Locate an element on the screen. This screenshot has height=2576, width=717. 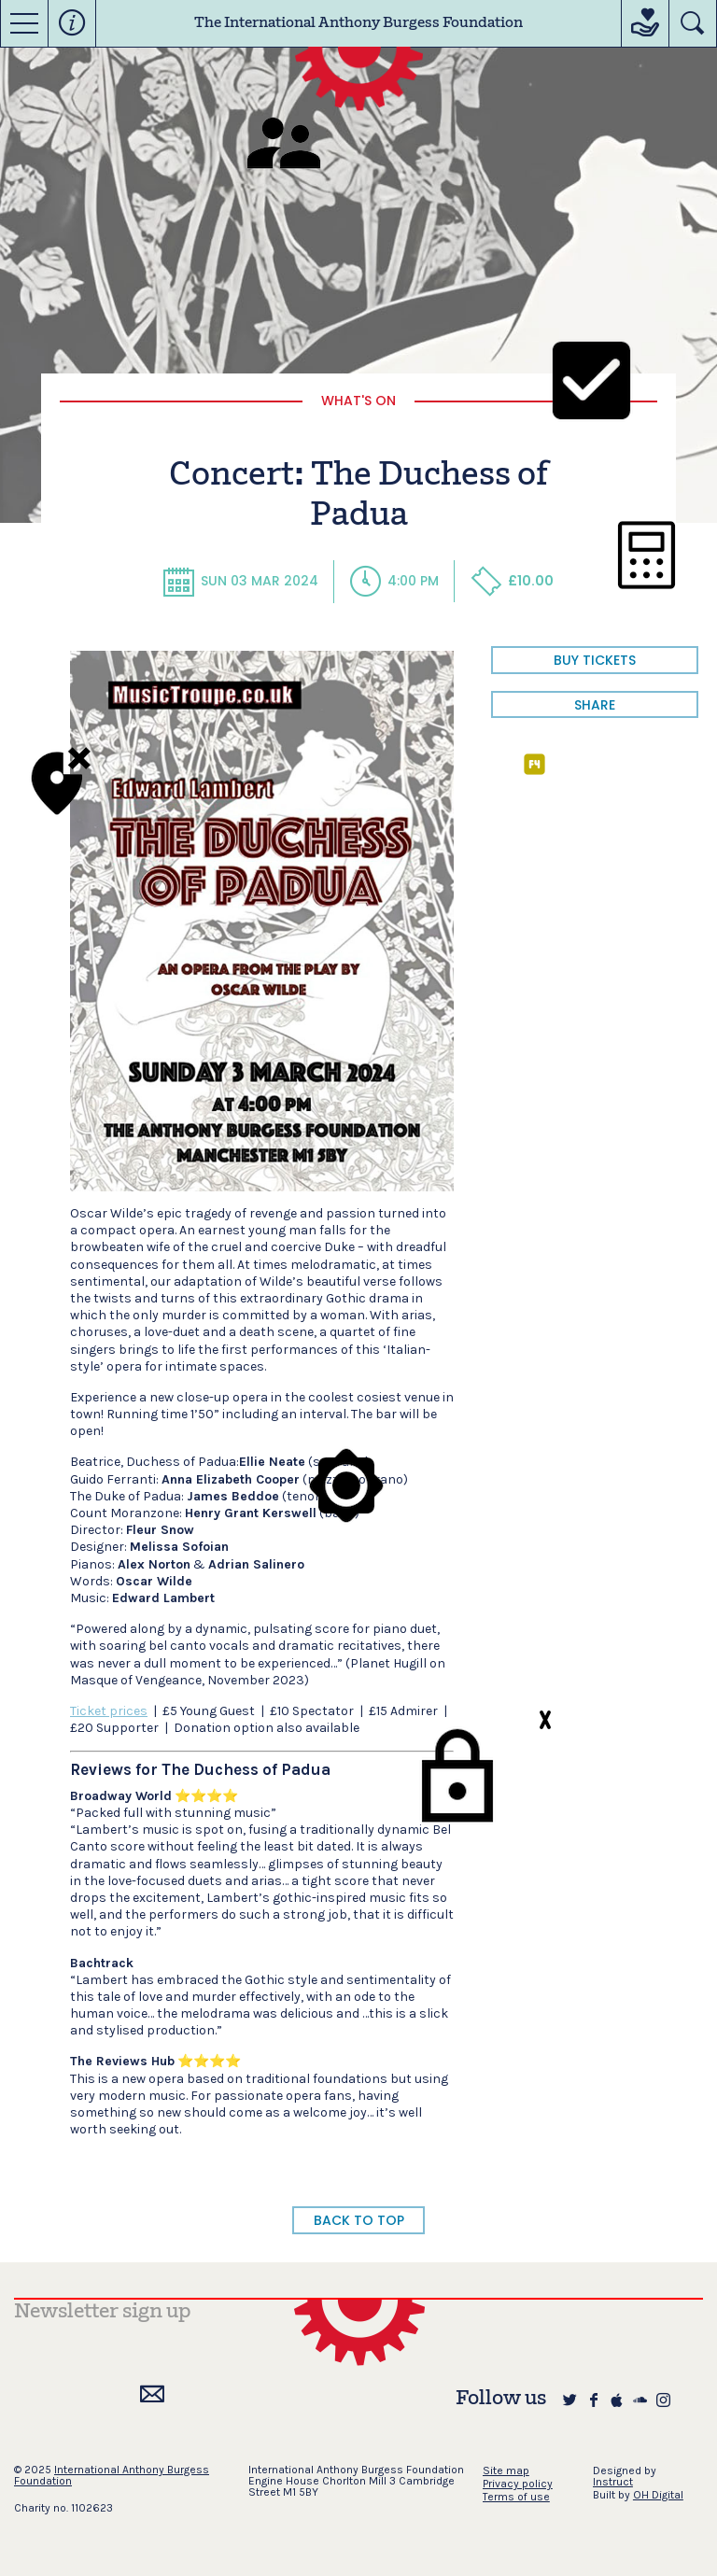
indicates a locked or secured item is located at coordinates (457, 1778).